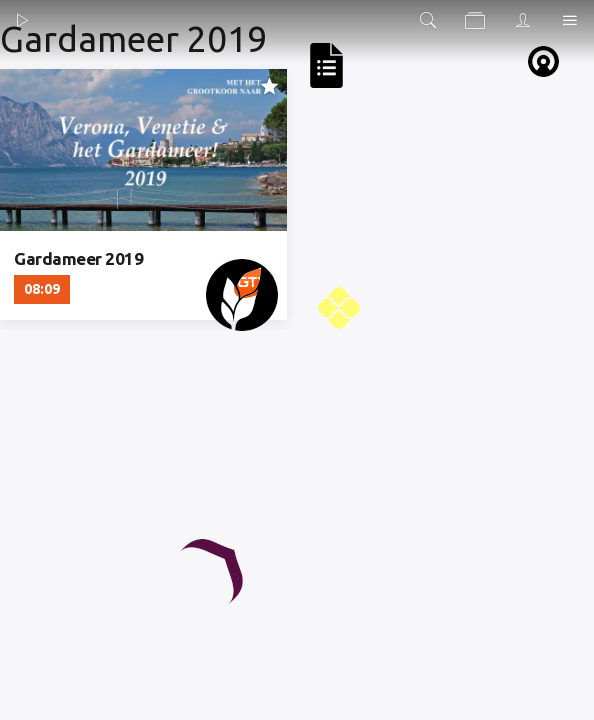  Describe the element at coordinates (326, 65) in the screenshot. I see `open Google Forms` at that location.